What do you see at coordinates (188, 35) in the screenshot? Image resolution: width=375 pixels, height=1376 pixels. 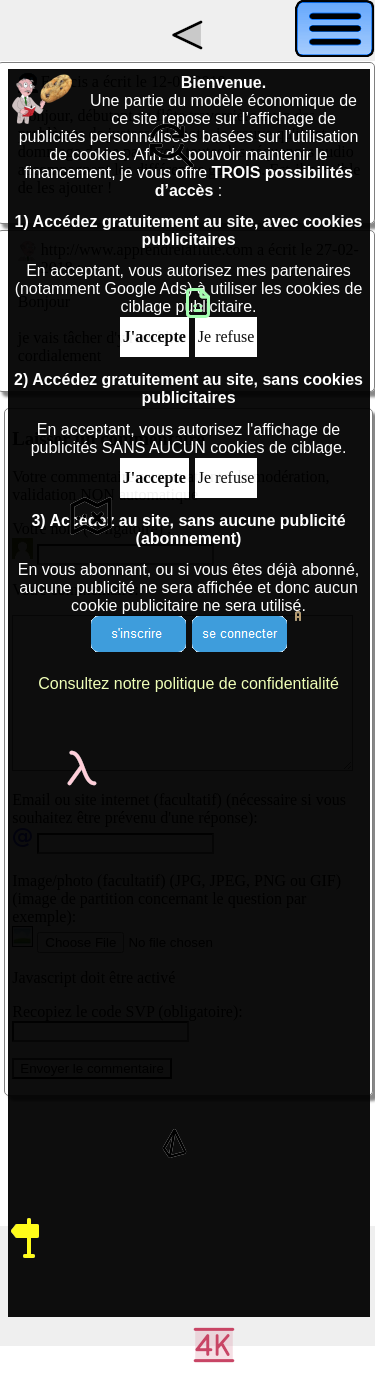 I see `navigate back to the previous screen` at bounding box center [188, 35].